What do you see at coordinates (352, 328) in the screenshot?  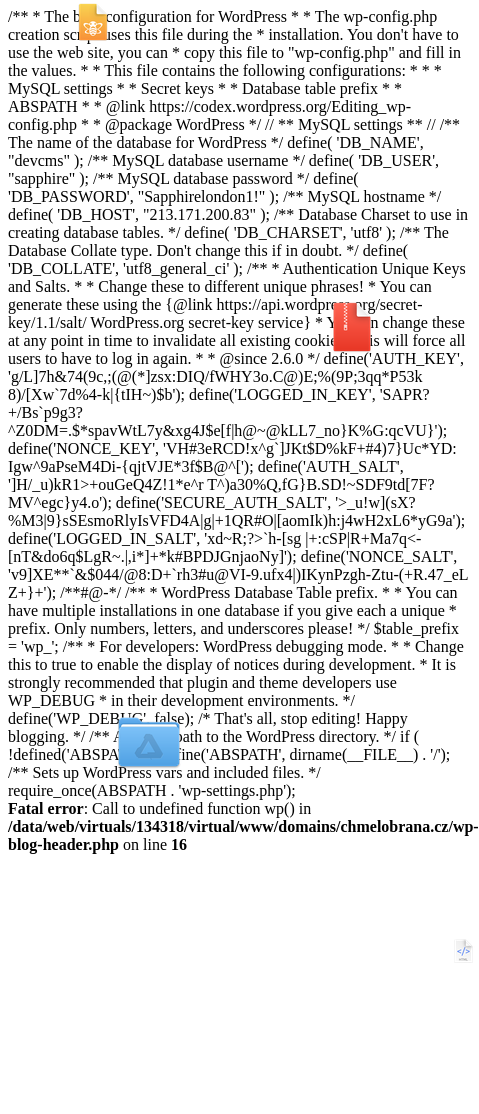 I see `a compressed tar archive file (.tar.z)` at bounding box center [352, 328].